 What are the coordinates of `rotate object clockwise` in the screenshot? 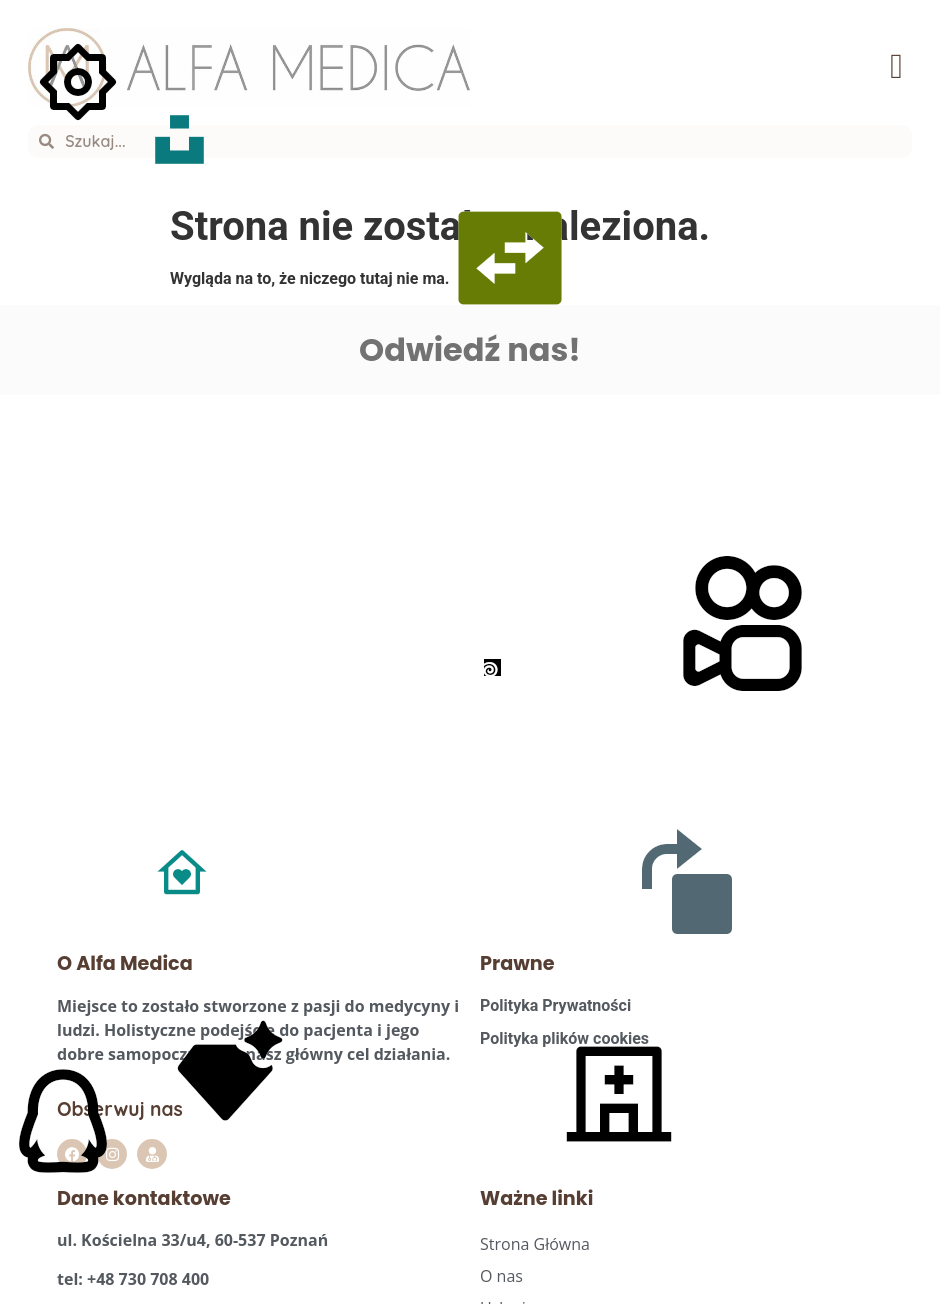 It's located at (687, 884).